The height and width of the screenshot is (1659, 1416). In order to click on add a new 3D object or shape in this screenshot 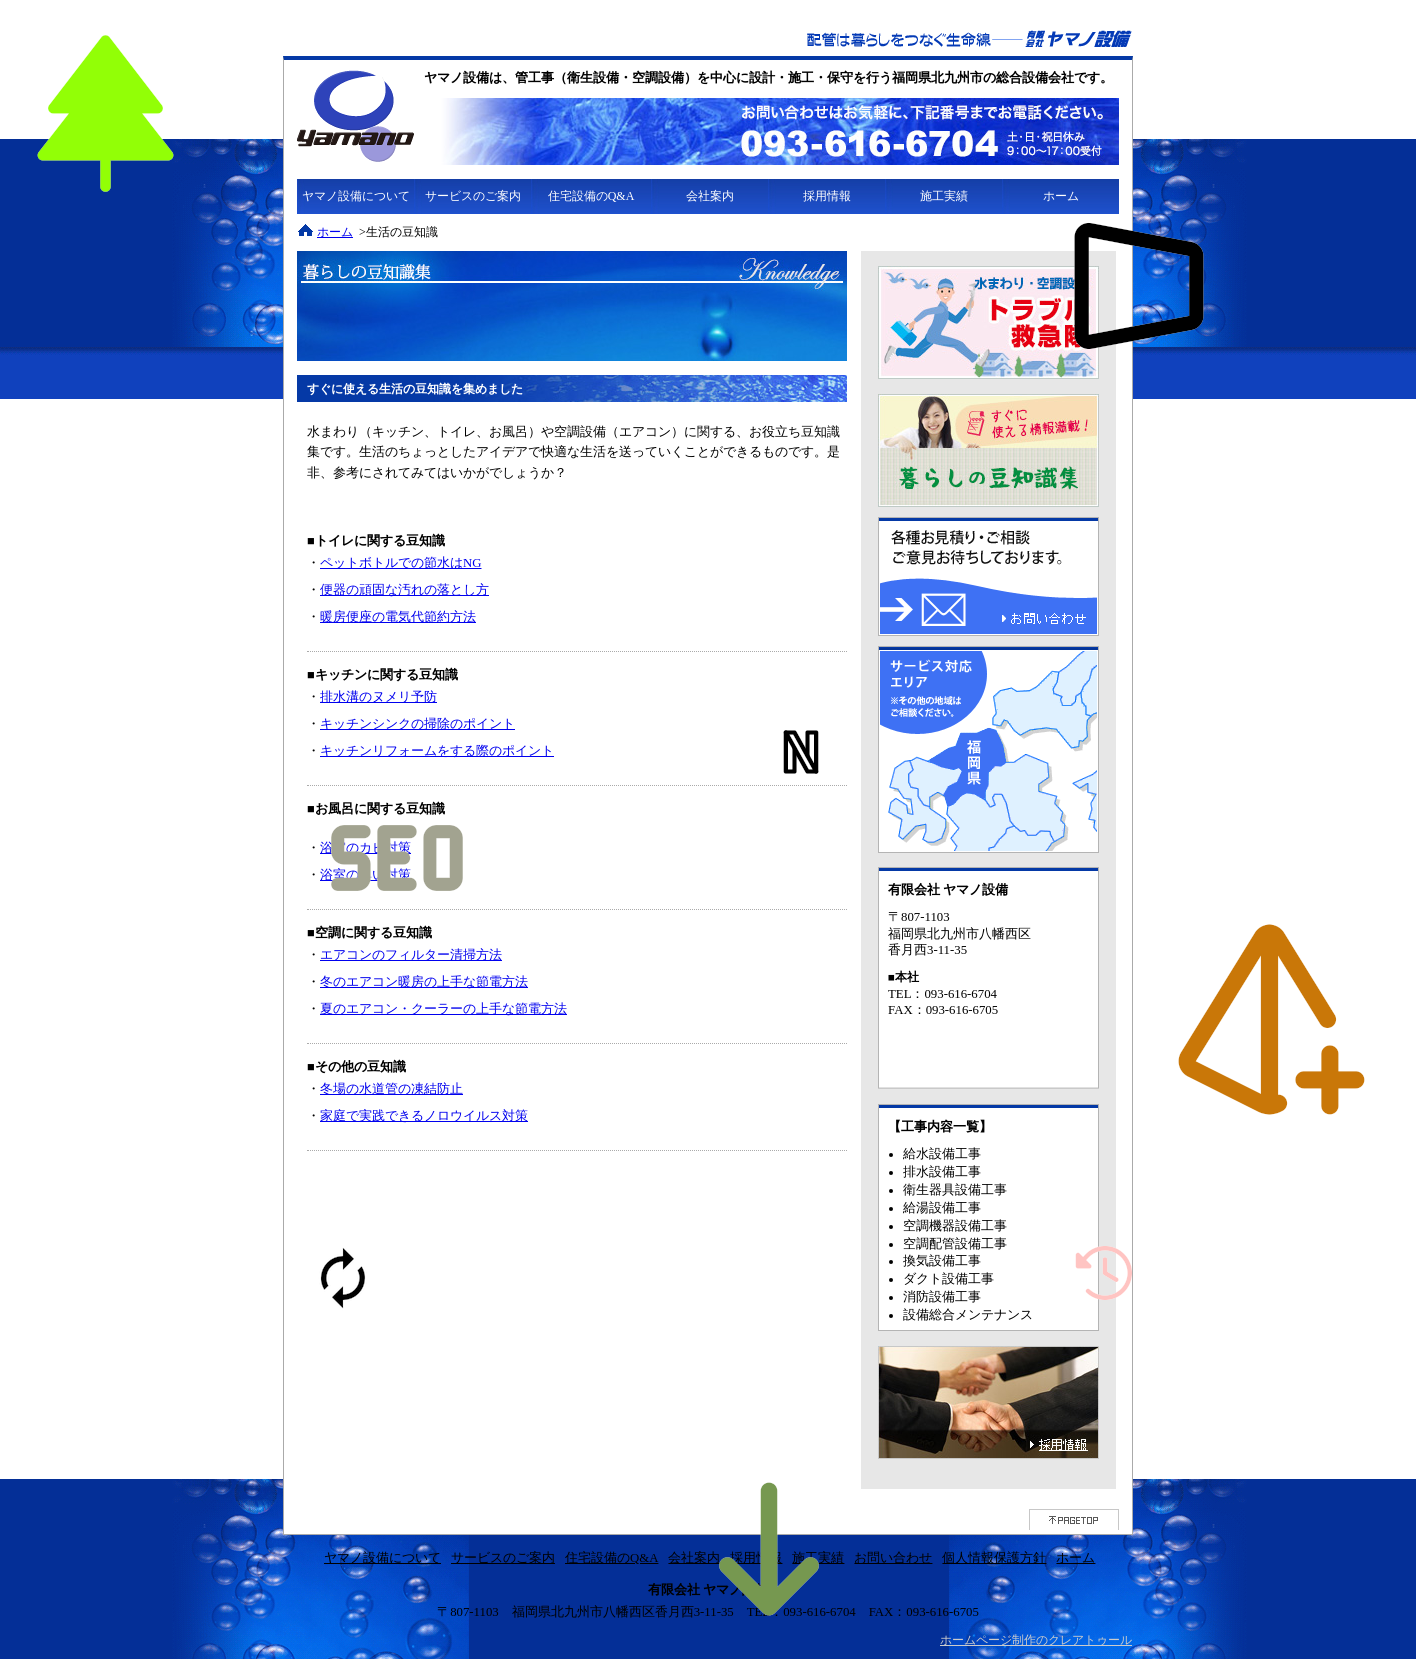, I will do `click(1269, 1019)`.